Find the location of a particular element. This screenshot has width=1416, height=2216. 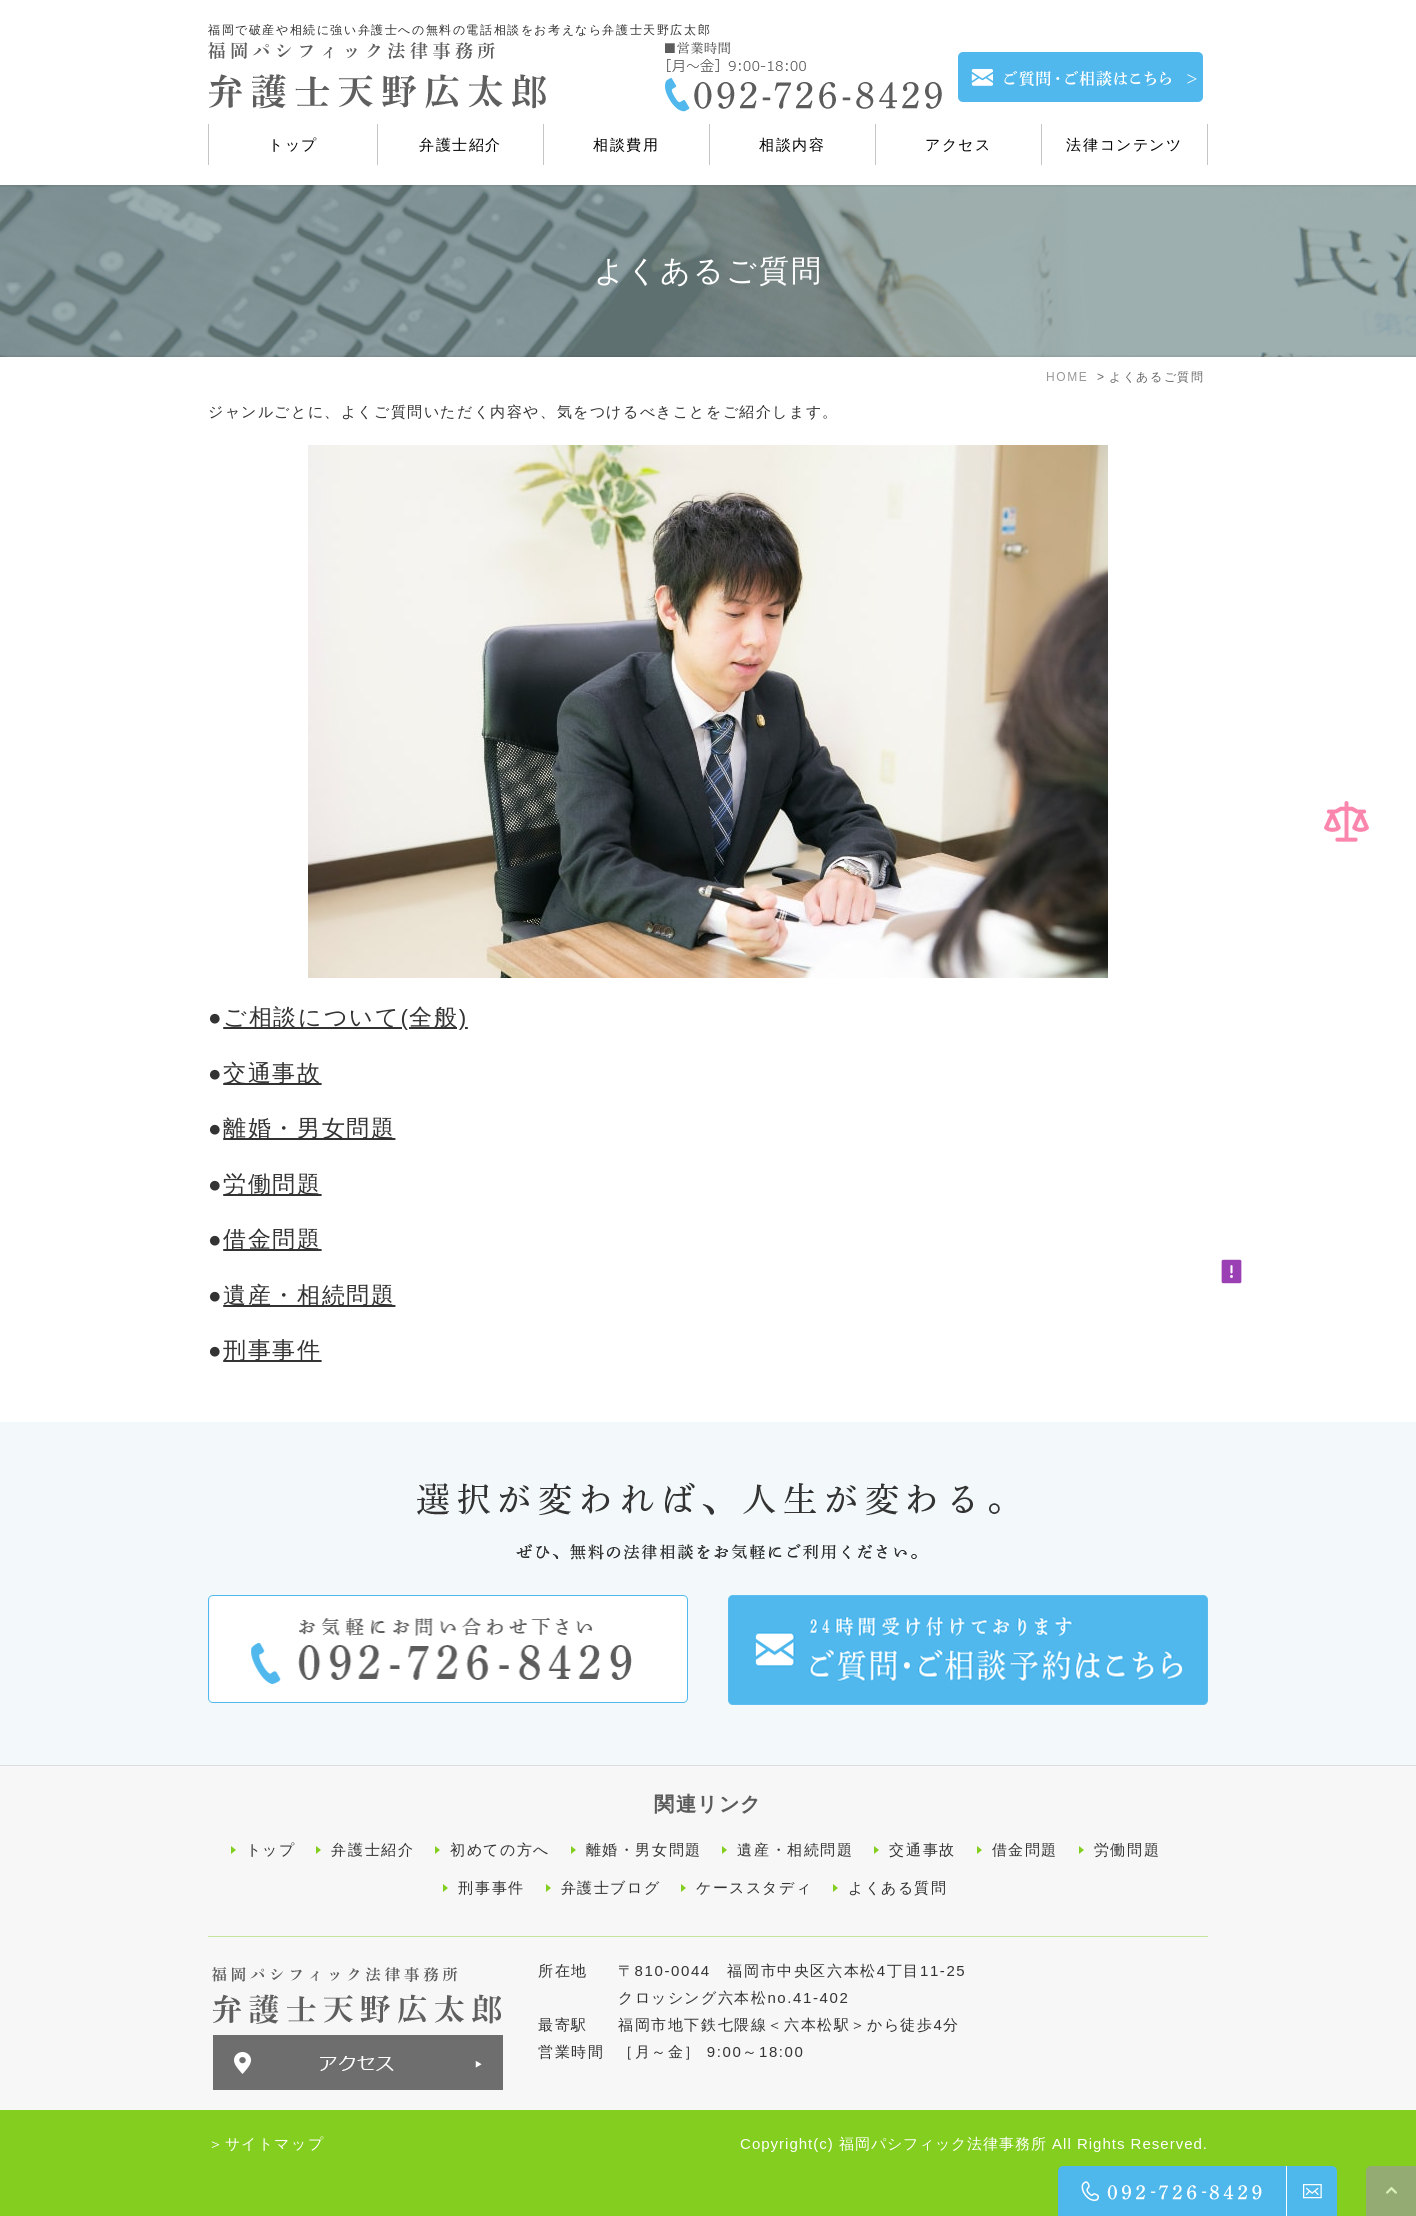

indicates a warning or alert requiring attention is located at coordinates (1231, 1271).